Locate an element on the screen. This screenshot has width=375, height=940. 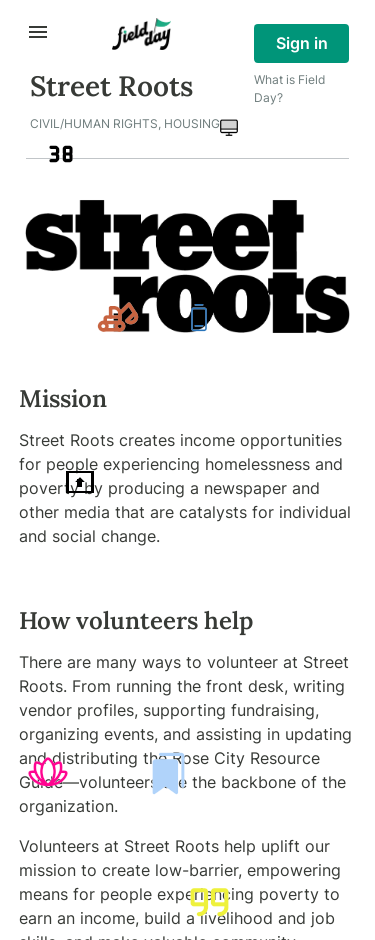
view testimonials or customer quotes is located at coordinates (209, 901).